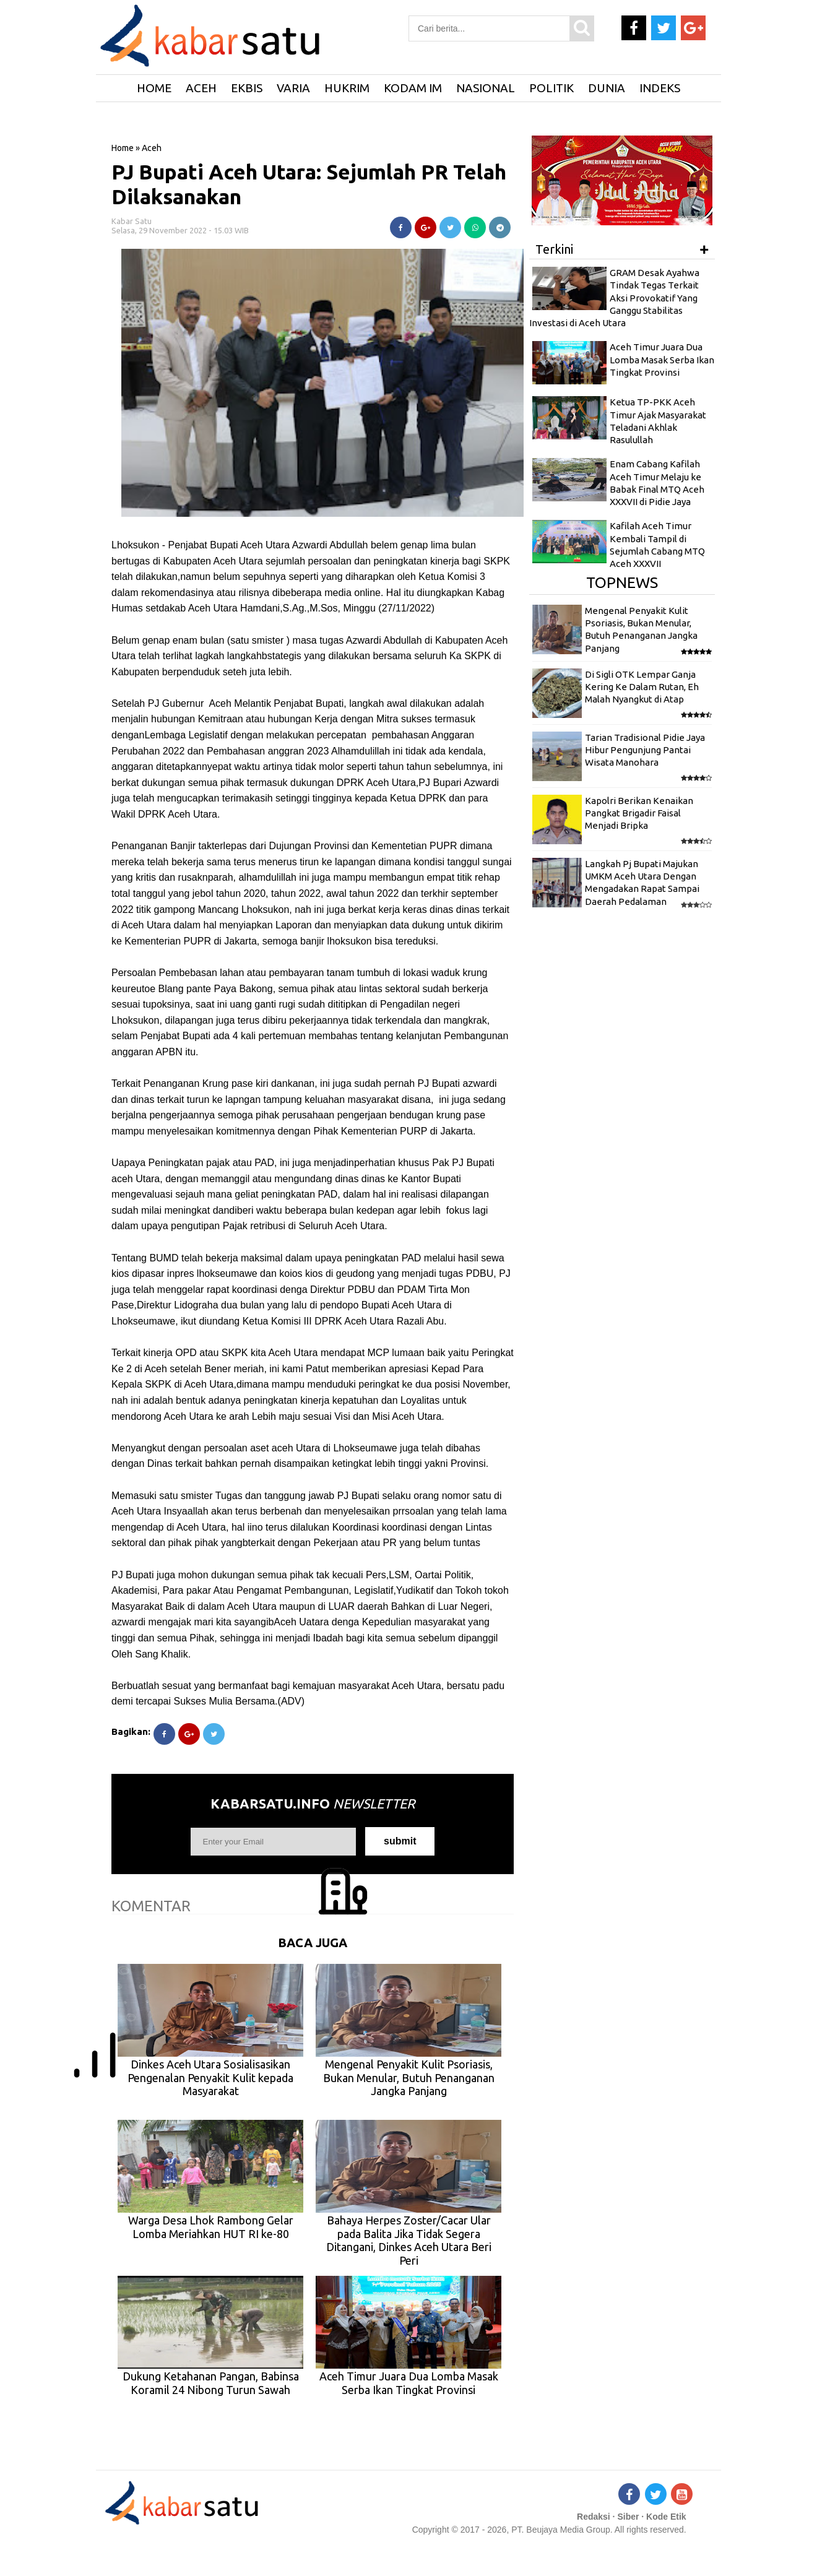  I want to click on indicates medium cellular signal strength, so click(116, 2042).